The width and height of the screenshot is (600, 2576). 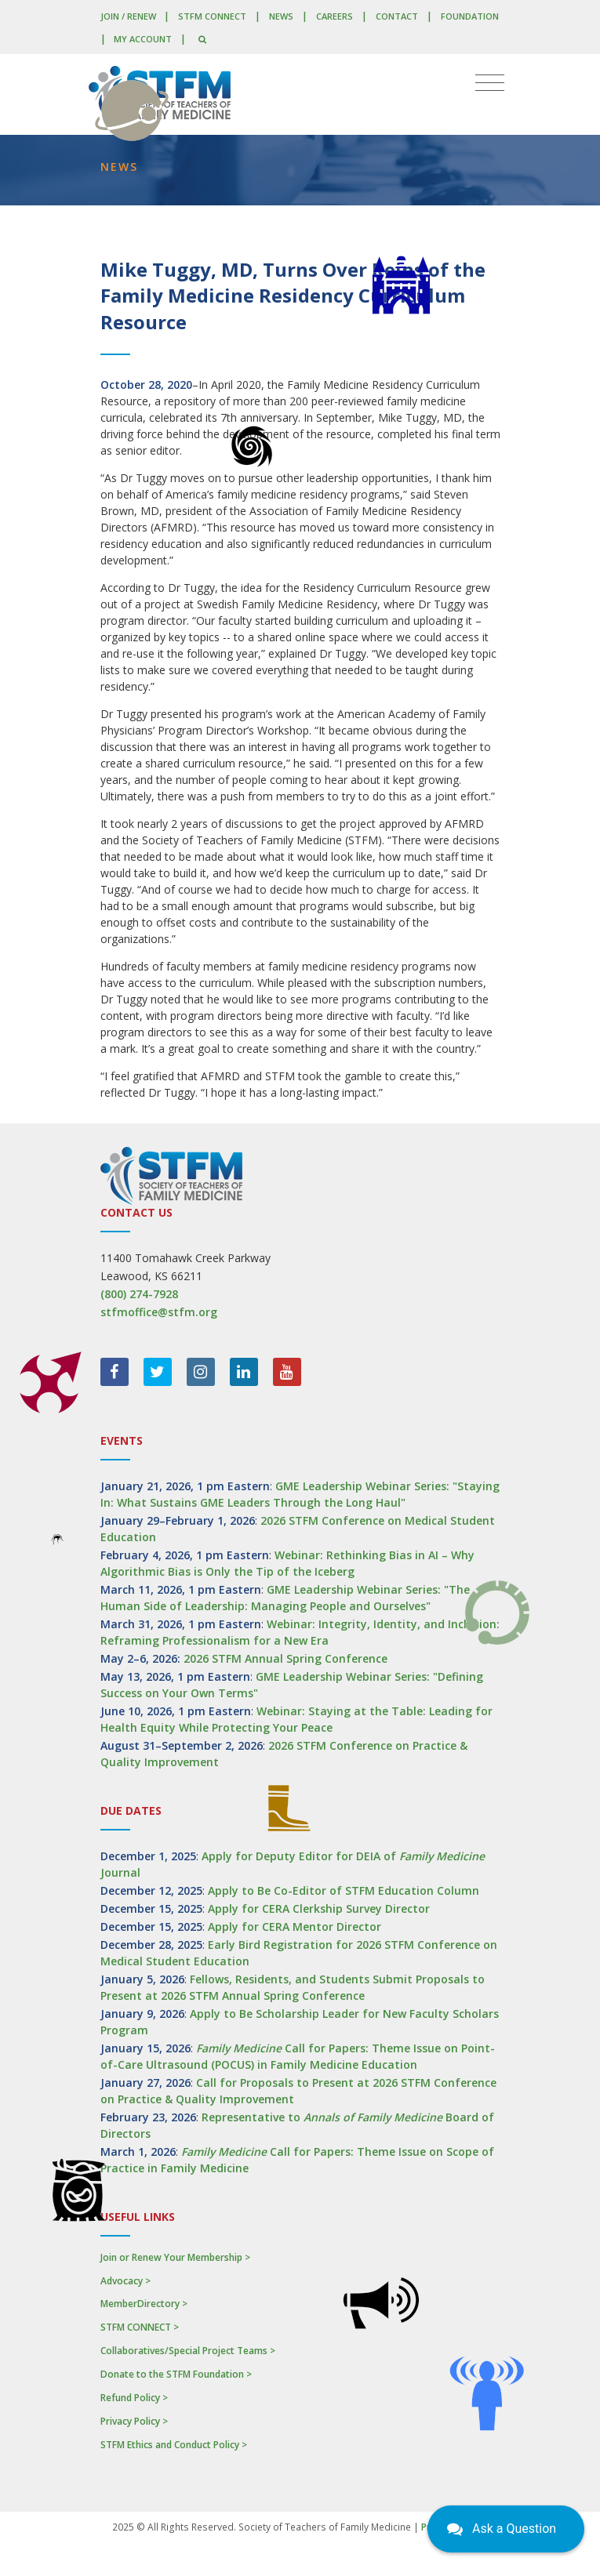 What do you see at coordinates (50, 1381) in the screenshot?
I see `select shuriken weapon in game inventory` at bounding box center [50, 1381].